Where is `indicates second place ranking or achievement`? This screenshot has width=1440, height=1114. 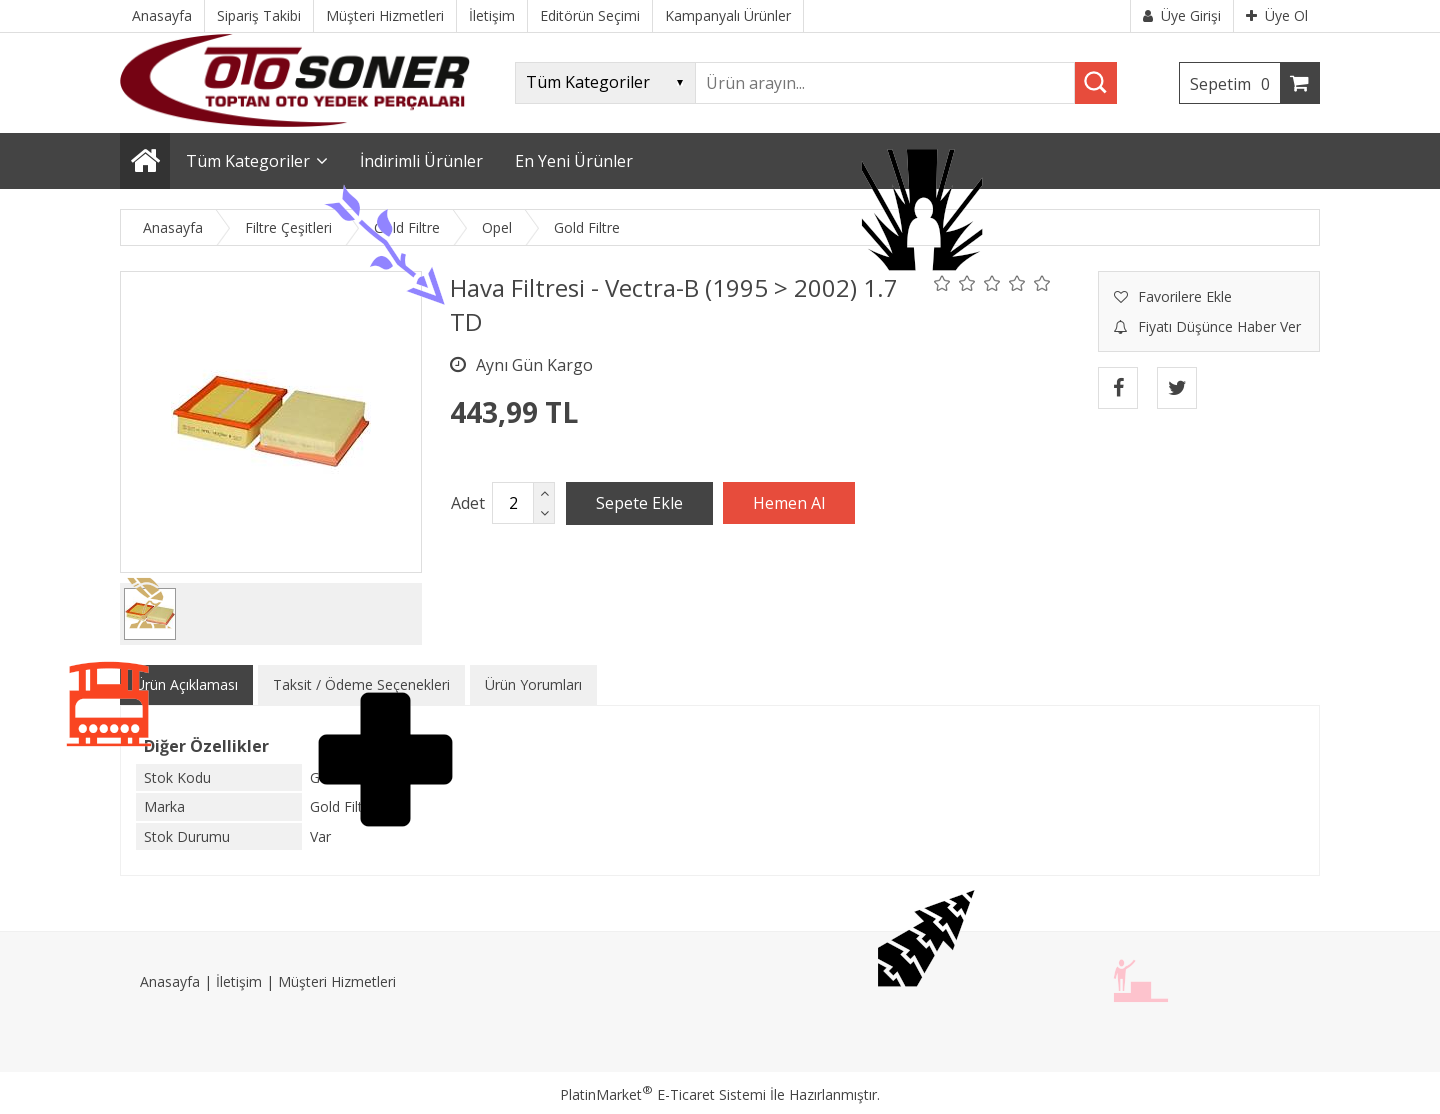 indicates second place ranking or achievement is located at coordinates (1141, 975).